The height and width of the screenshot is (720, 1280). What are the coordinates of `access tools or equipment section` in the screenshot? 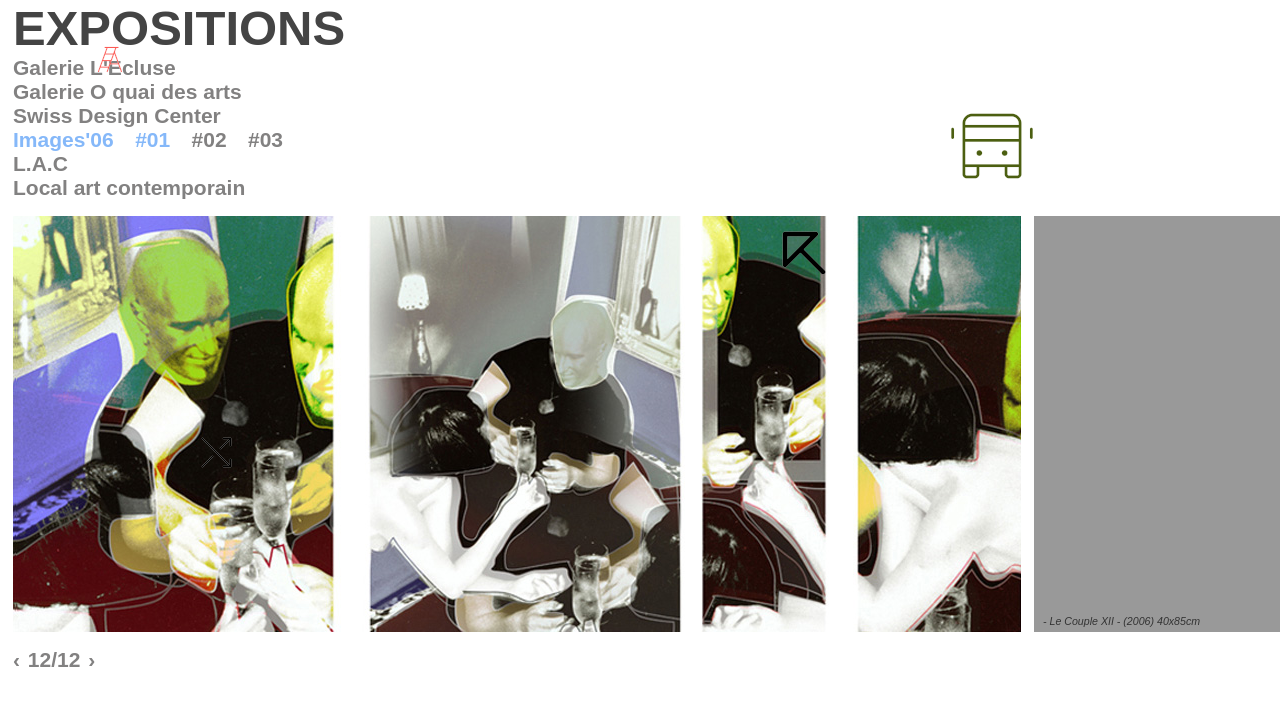 It's located at (110, 59).